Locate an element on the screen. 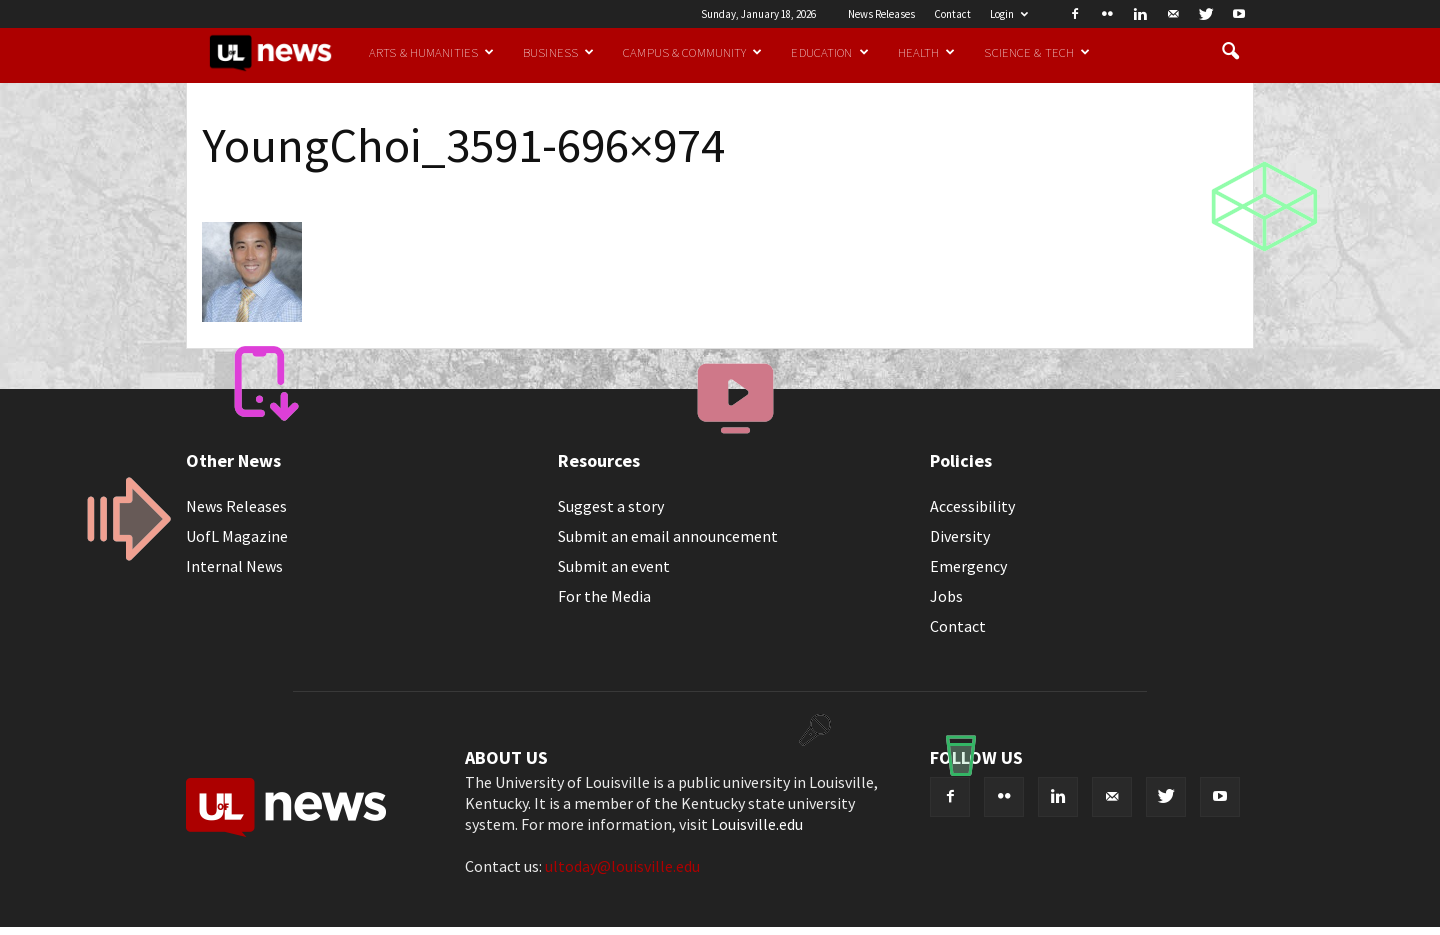 Image resolution: width=1440 pixels, height=935 pixels. download to mobile device is located at coordinates (259, 381).